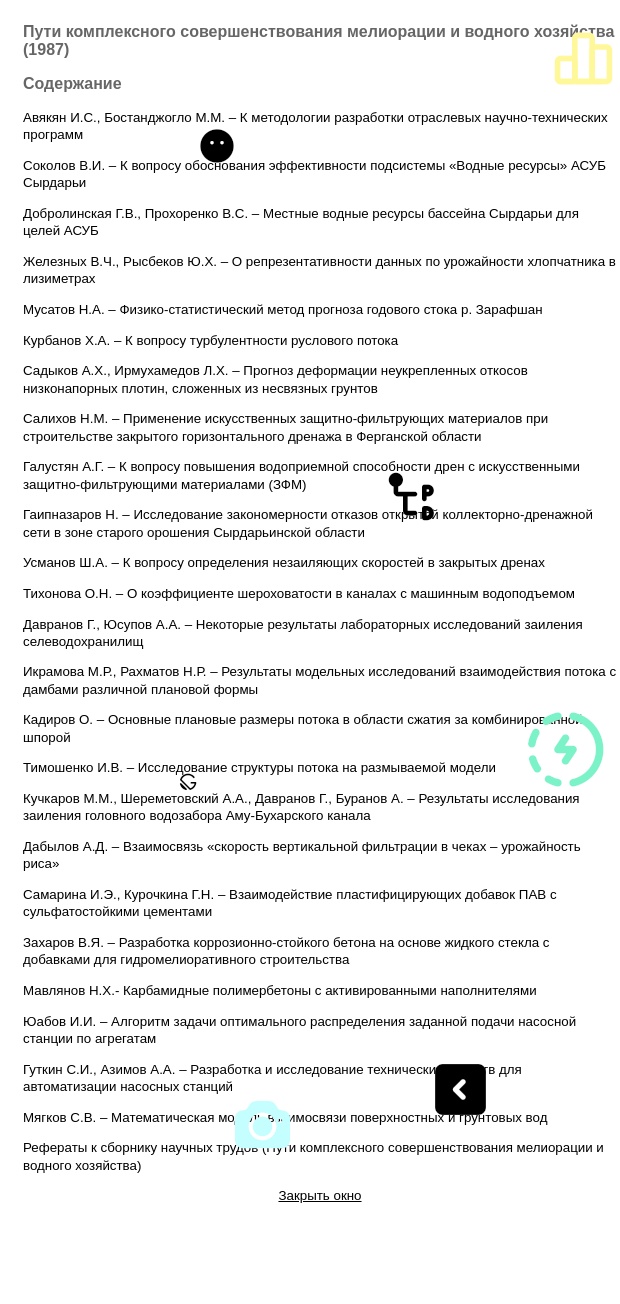 Image resolution: width=620 pixels, height=1304 pixels. Describe the element at coordinates (262, 1124) in the screenshot. I see `take a photo` at that location.